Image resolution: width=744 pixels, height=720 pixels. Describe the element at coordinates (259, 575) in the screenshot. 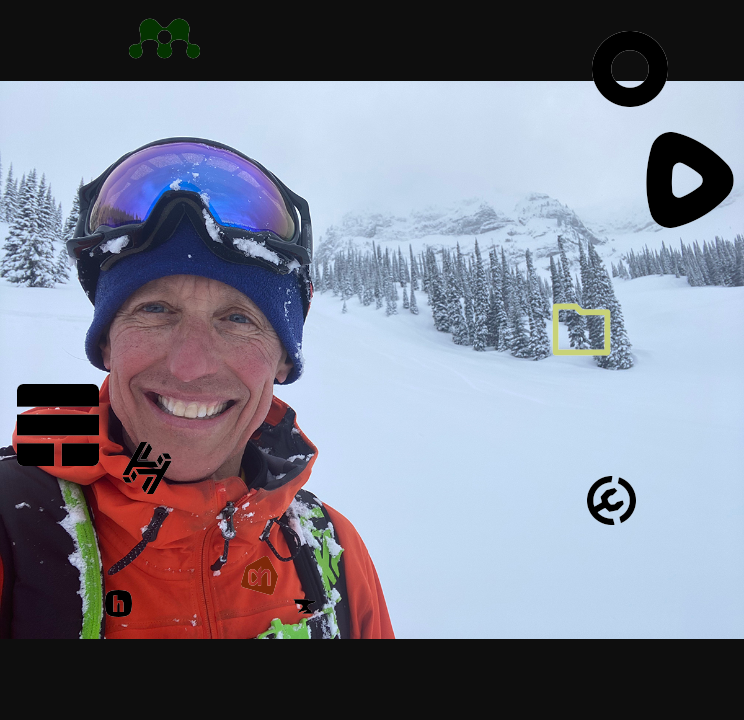

I see `open the Albert Heijn grocery store app` at that location.